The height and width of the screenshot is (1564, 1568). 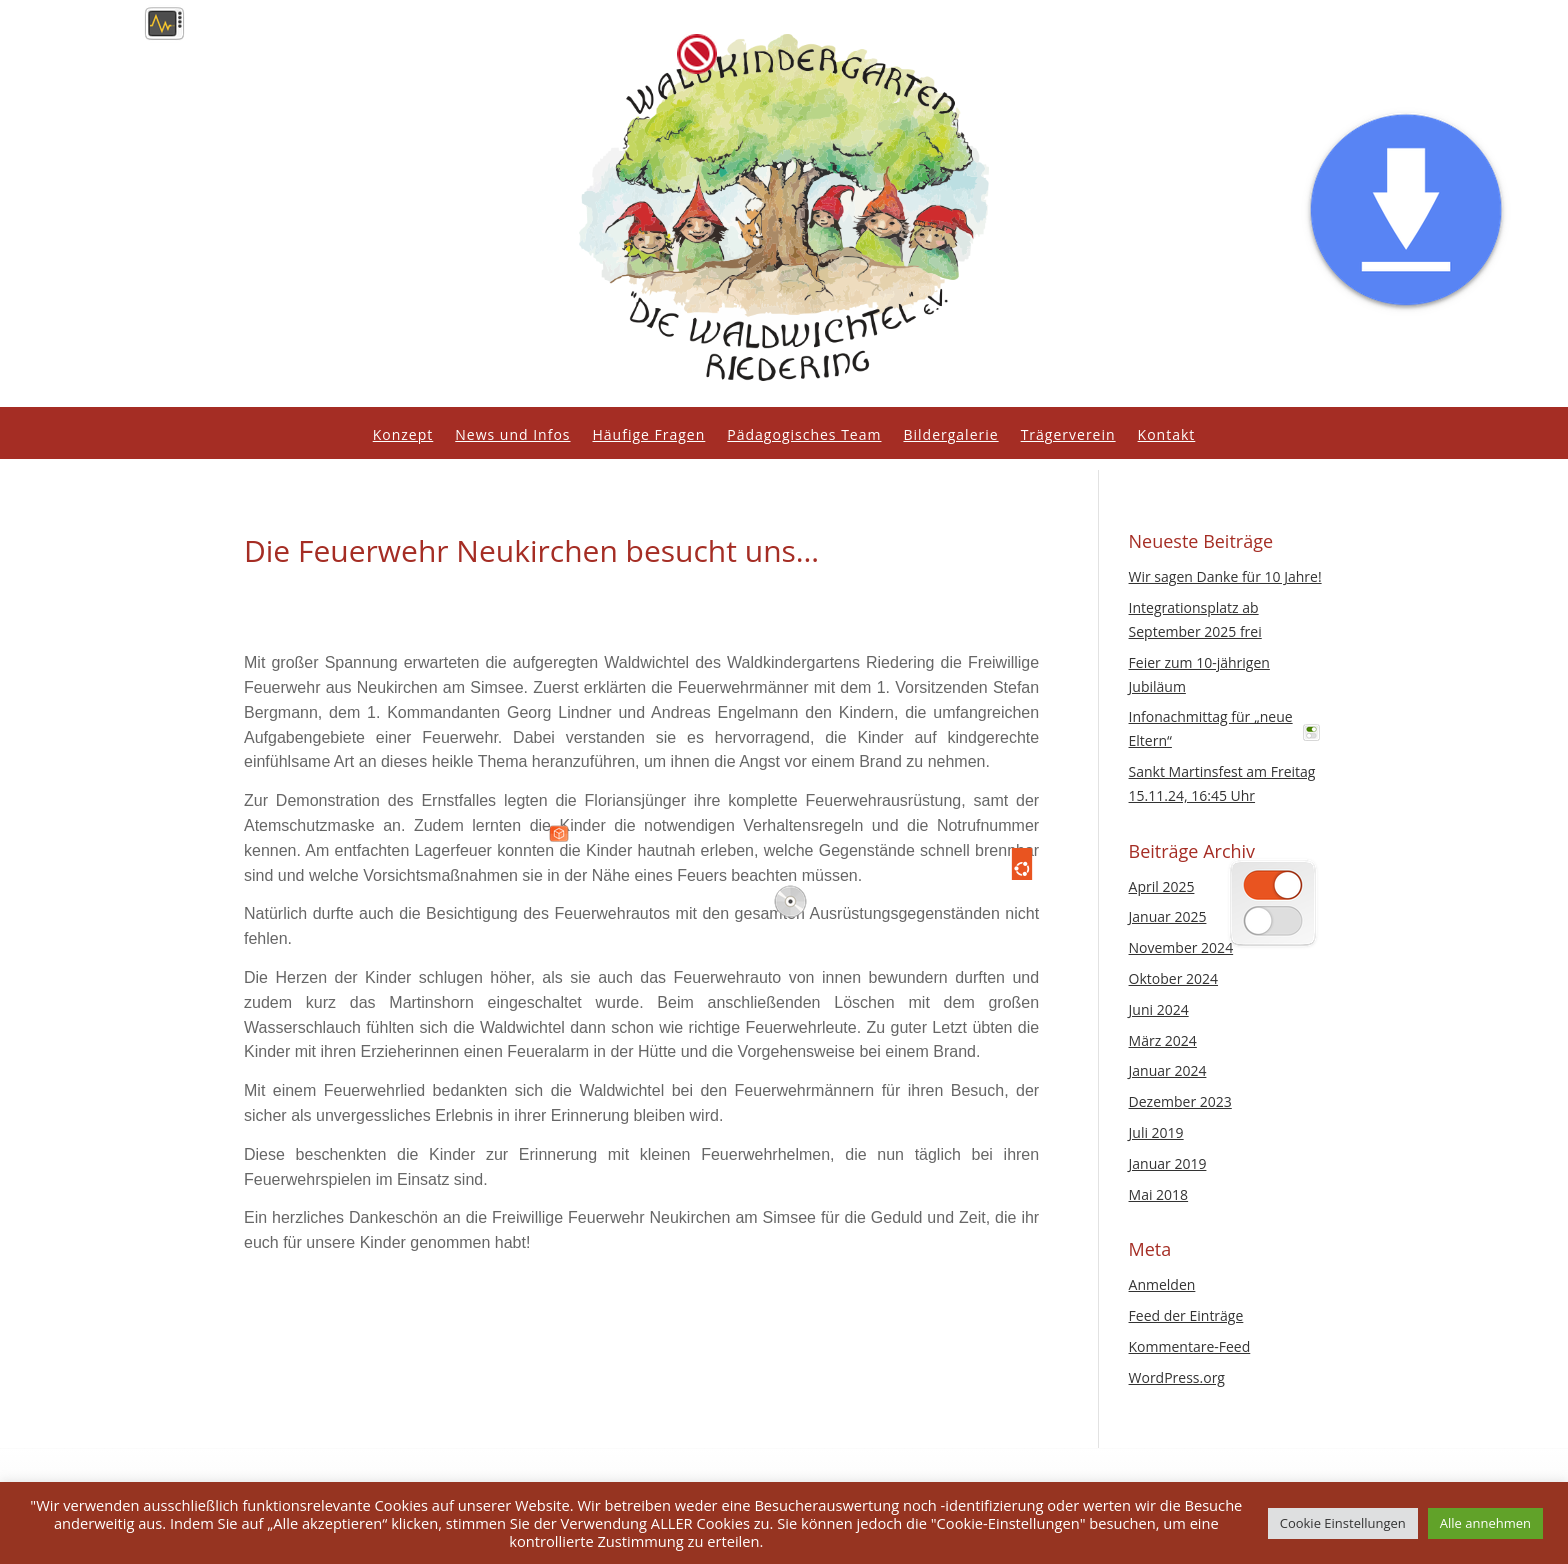 I want to click on access your downloads folder, so click(x=1406, y=210).